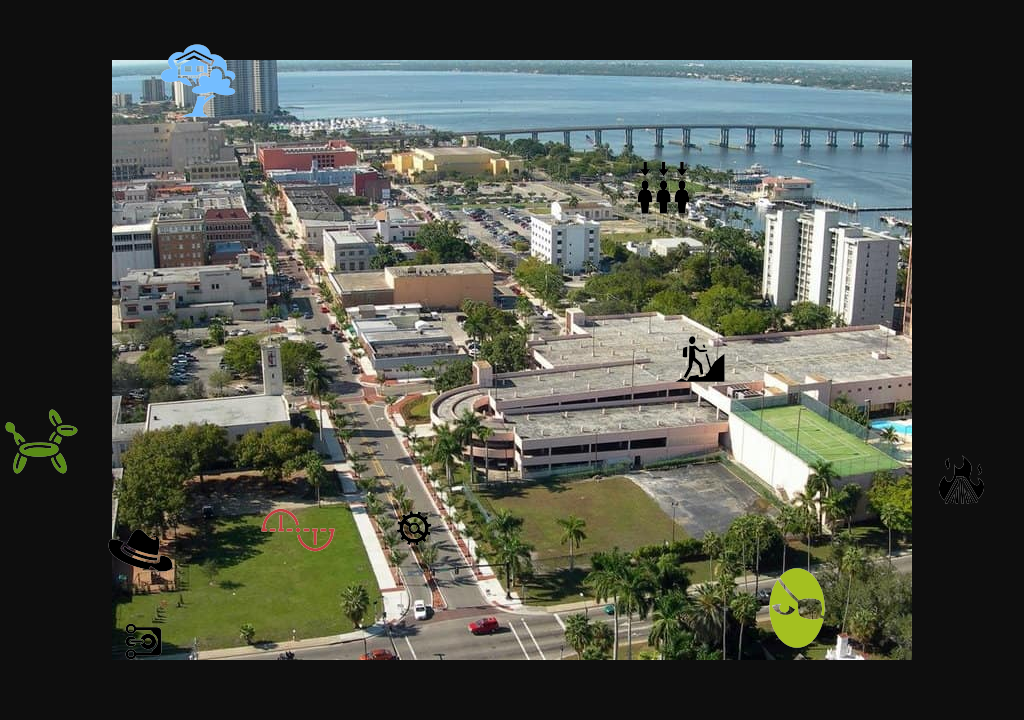 Image resolution: width=1024 pixels, height=720 pixels. What do you see at coordinates (414, 528) in the screenshot?
I see `access pokémon game settings` at bounding box center [414, 528].